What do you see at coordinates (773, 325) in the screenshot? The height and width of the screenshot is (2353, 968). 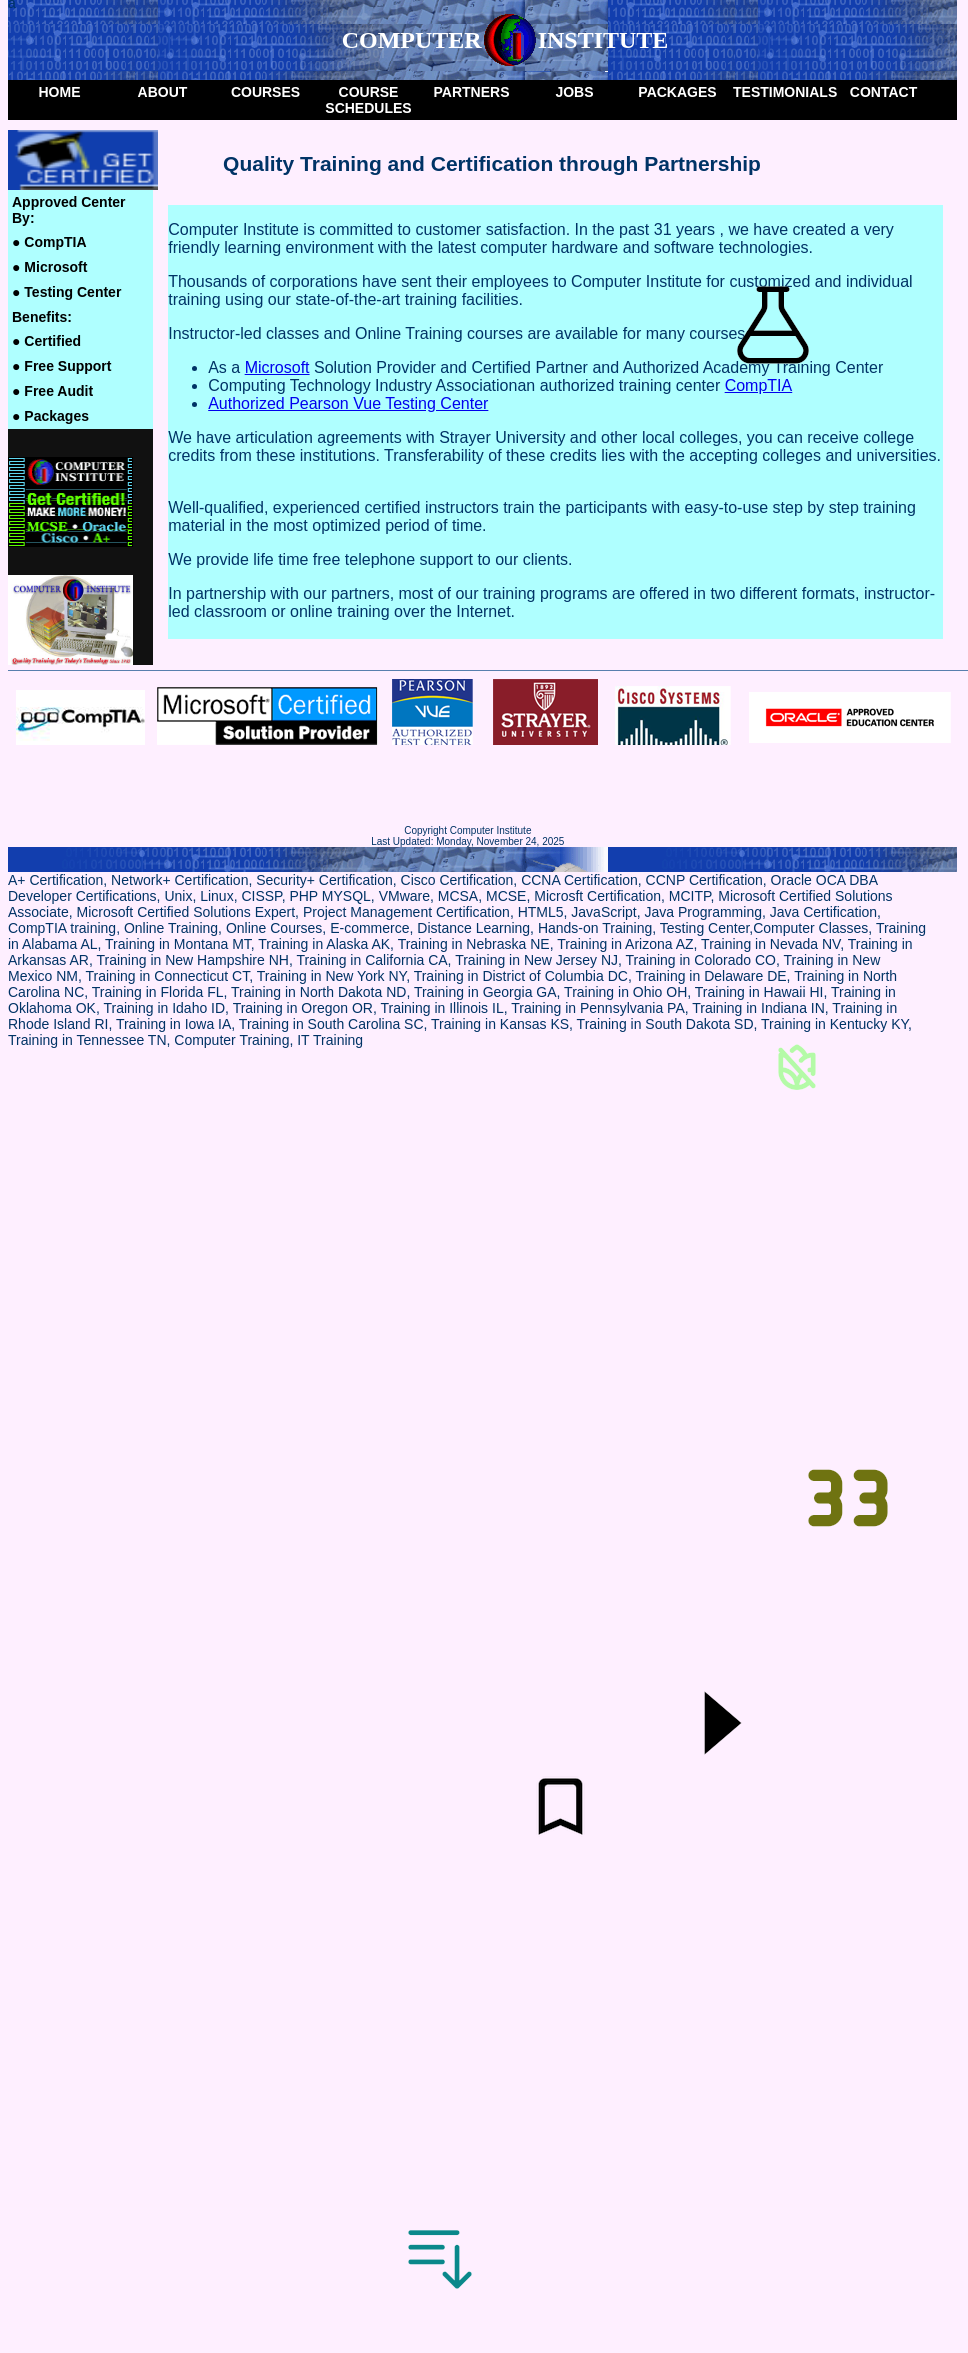 I see `access experimental or beta features` at bounding box center [773, 325].